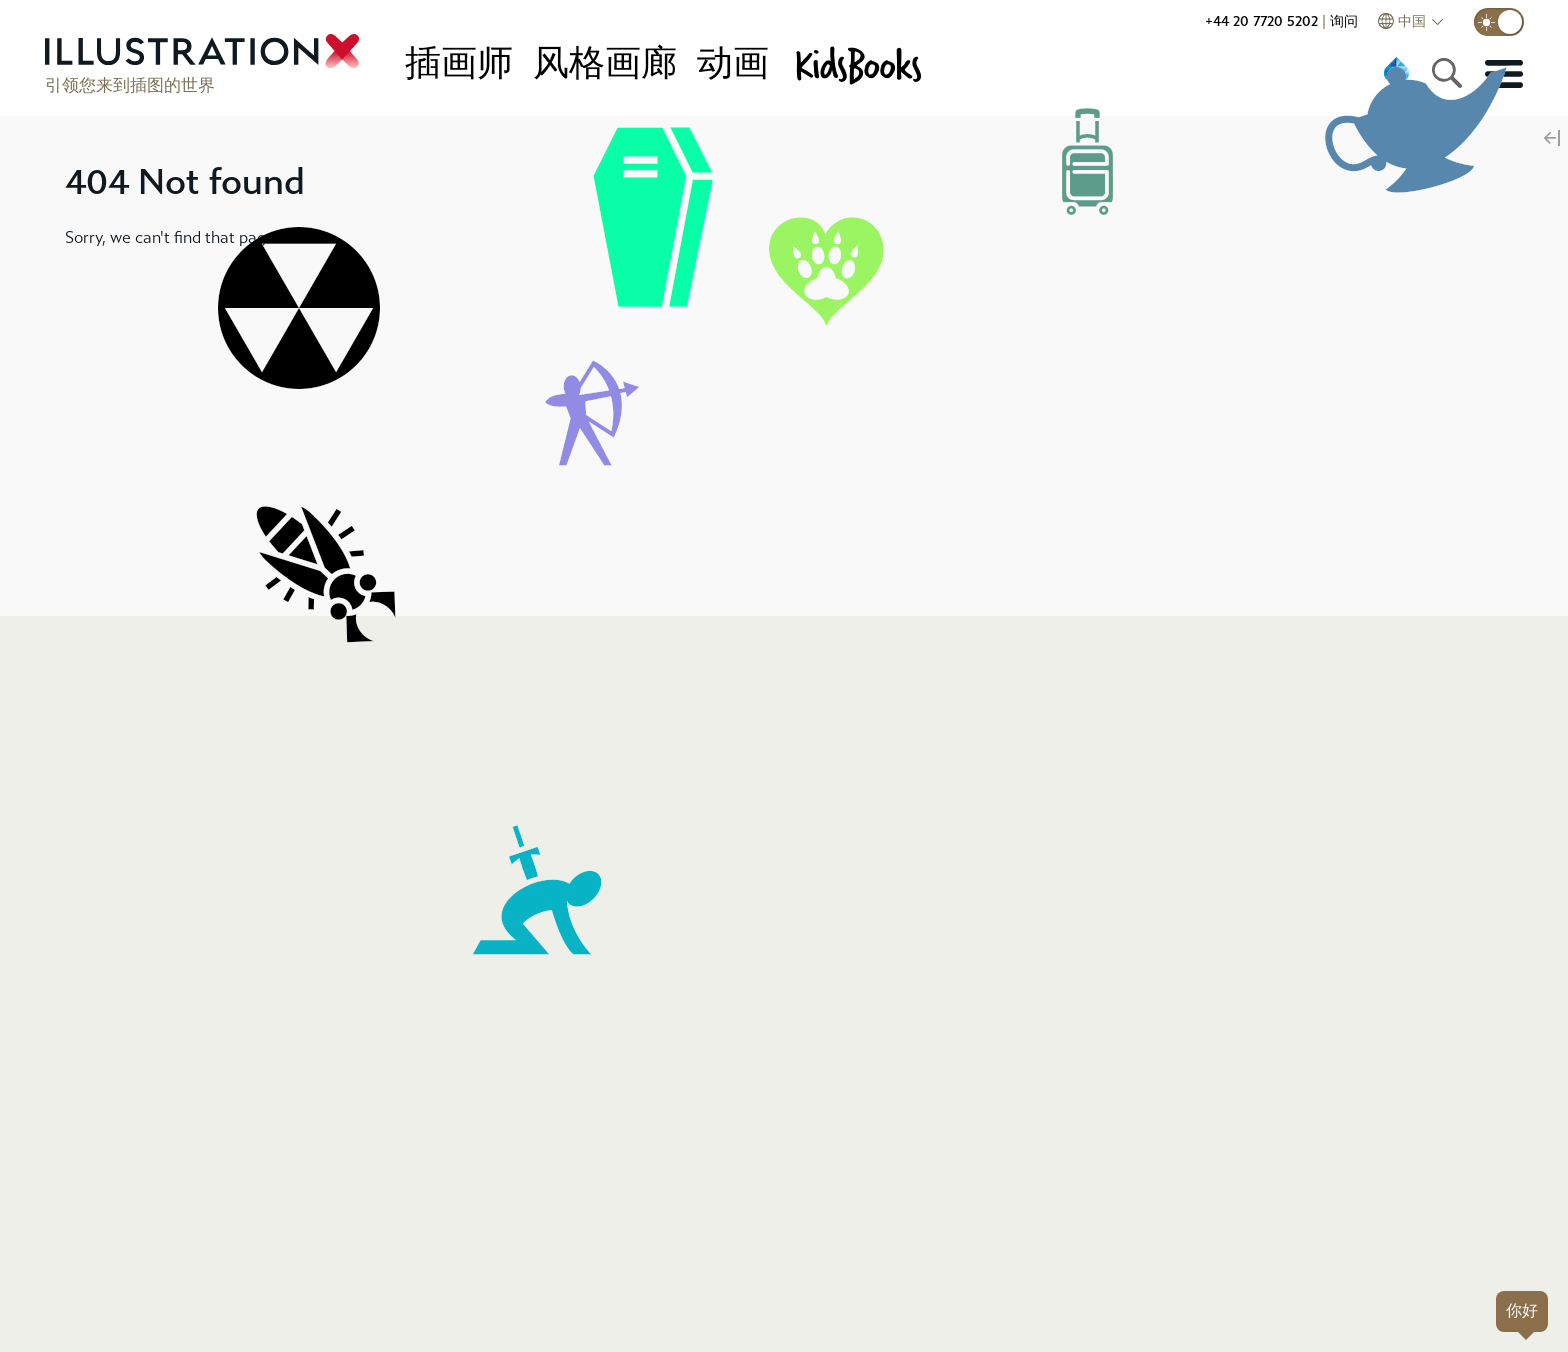 Image resolution: width=1568 pixels, height=1352 pixels. Describe the element at coordinates (1416, 131) in the screenshot. I see `access wish or bonus features` at that location.